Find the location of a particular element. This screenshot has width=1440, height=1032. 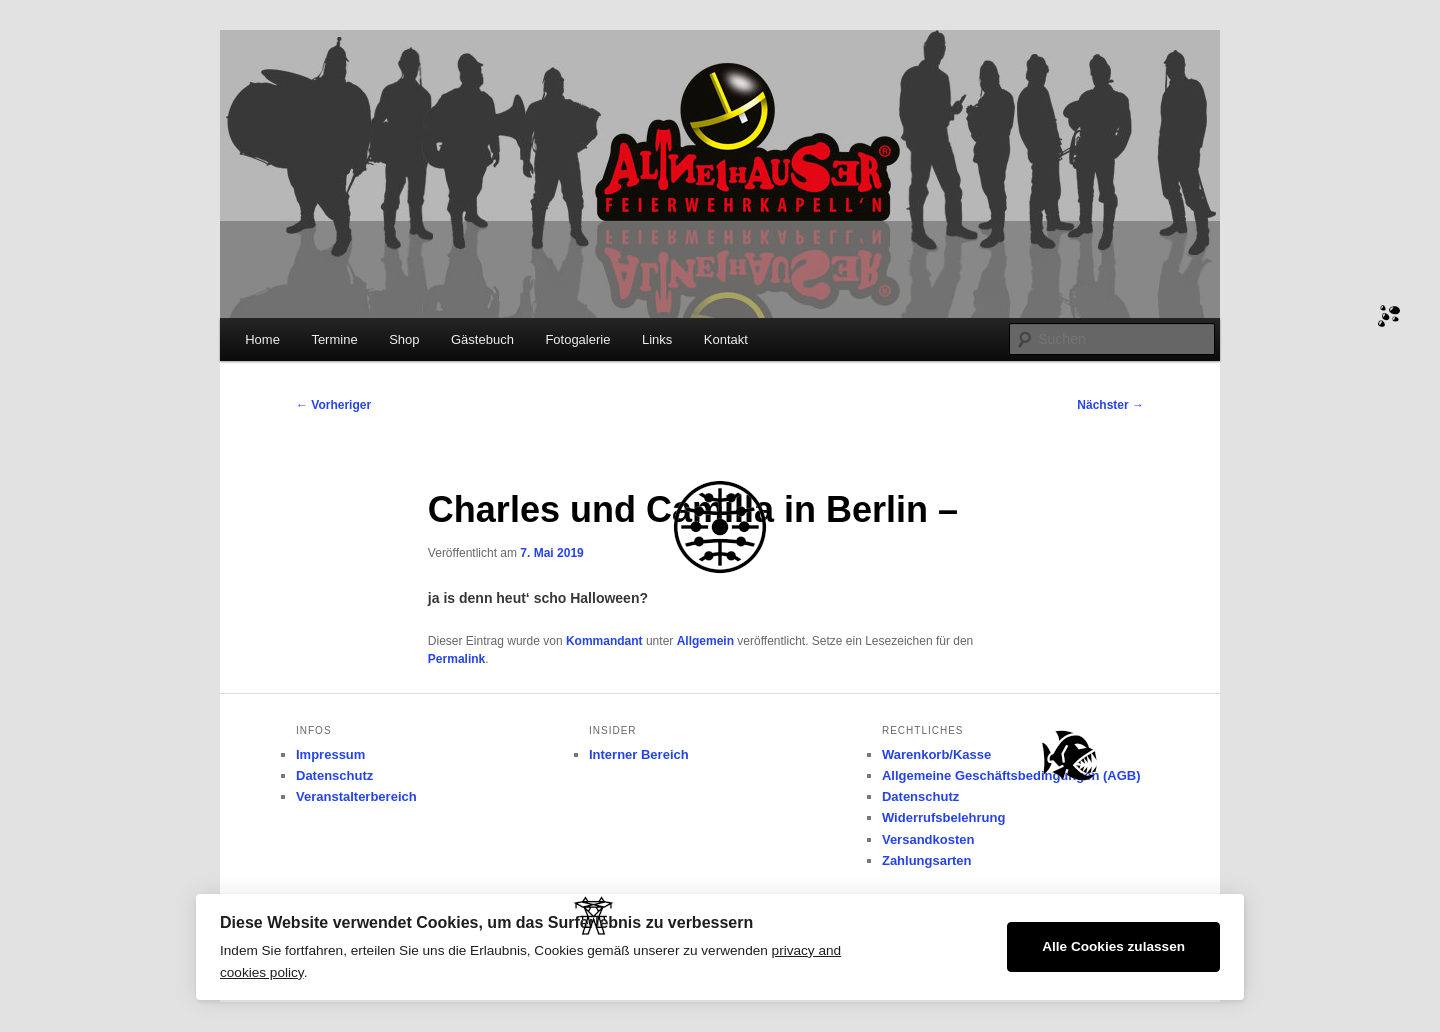

access cage or enclosure settings in a game is located at coordinates (720, 527).